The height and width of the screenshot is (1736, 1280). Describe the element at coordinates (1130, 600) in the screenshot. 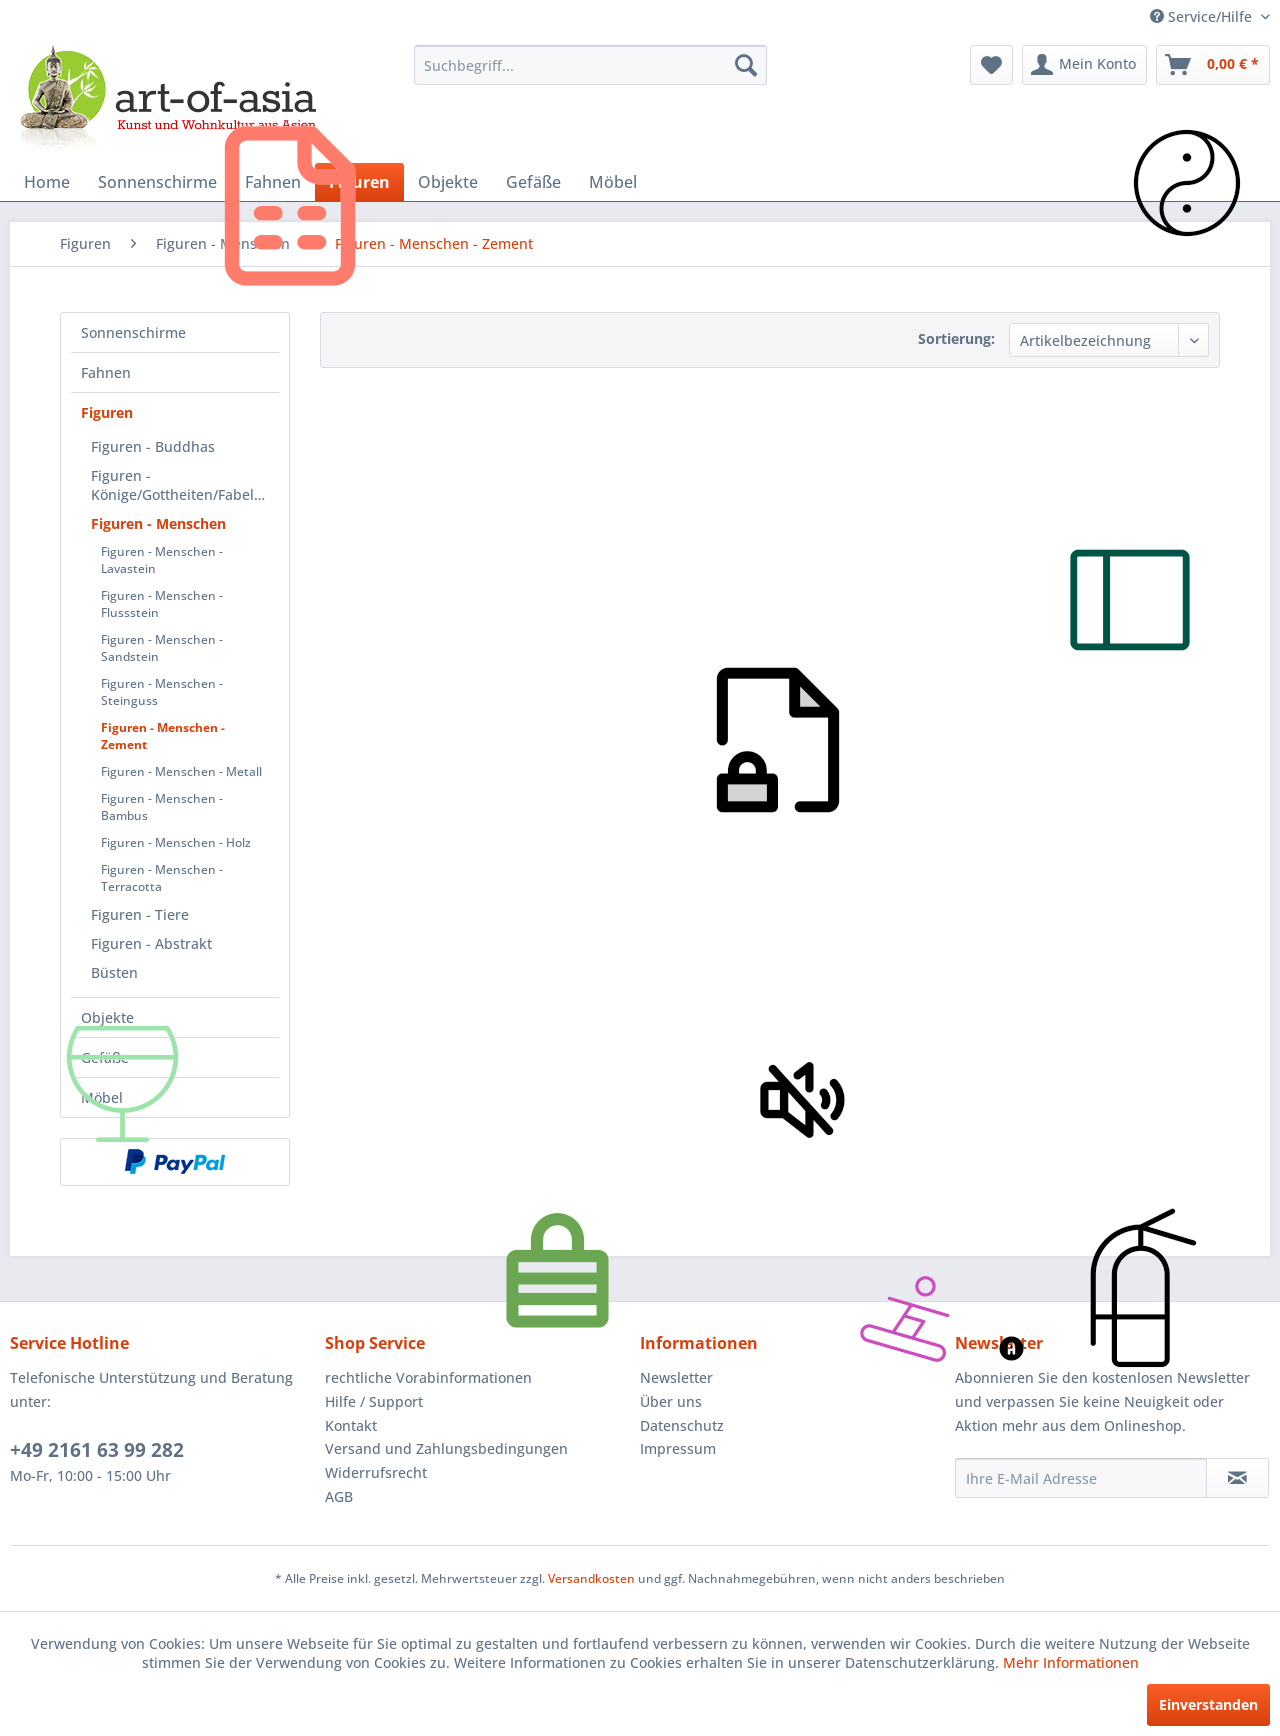

I see `toggle sidebar panel visibility` at that location.